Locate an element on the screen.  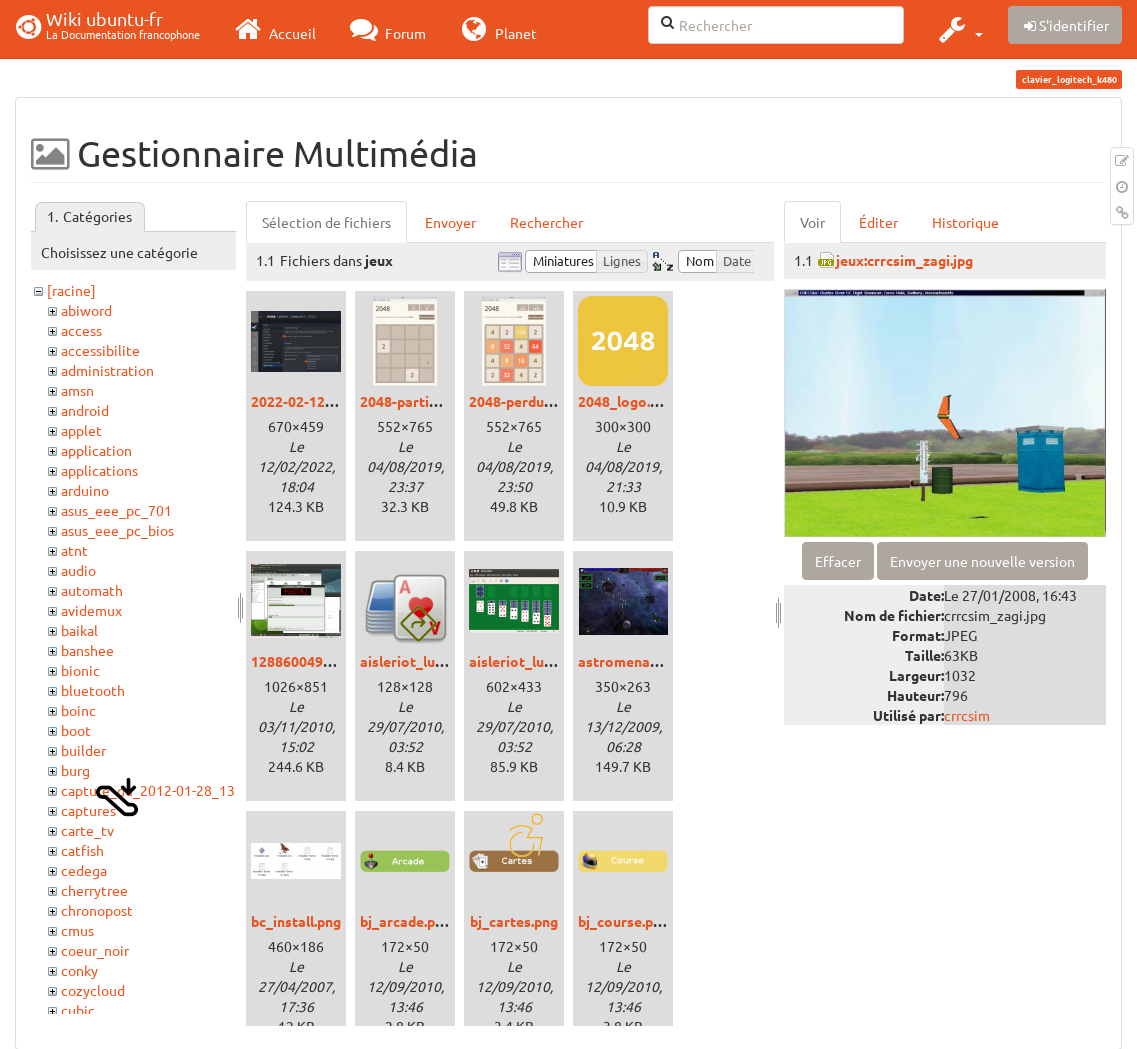
indicates escalator going down is located at coordinates (117, 797).